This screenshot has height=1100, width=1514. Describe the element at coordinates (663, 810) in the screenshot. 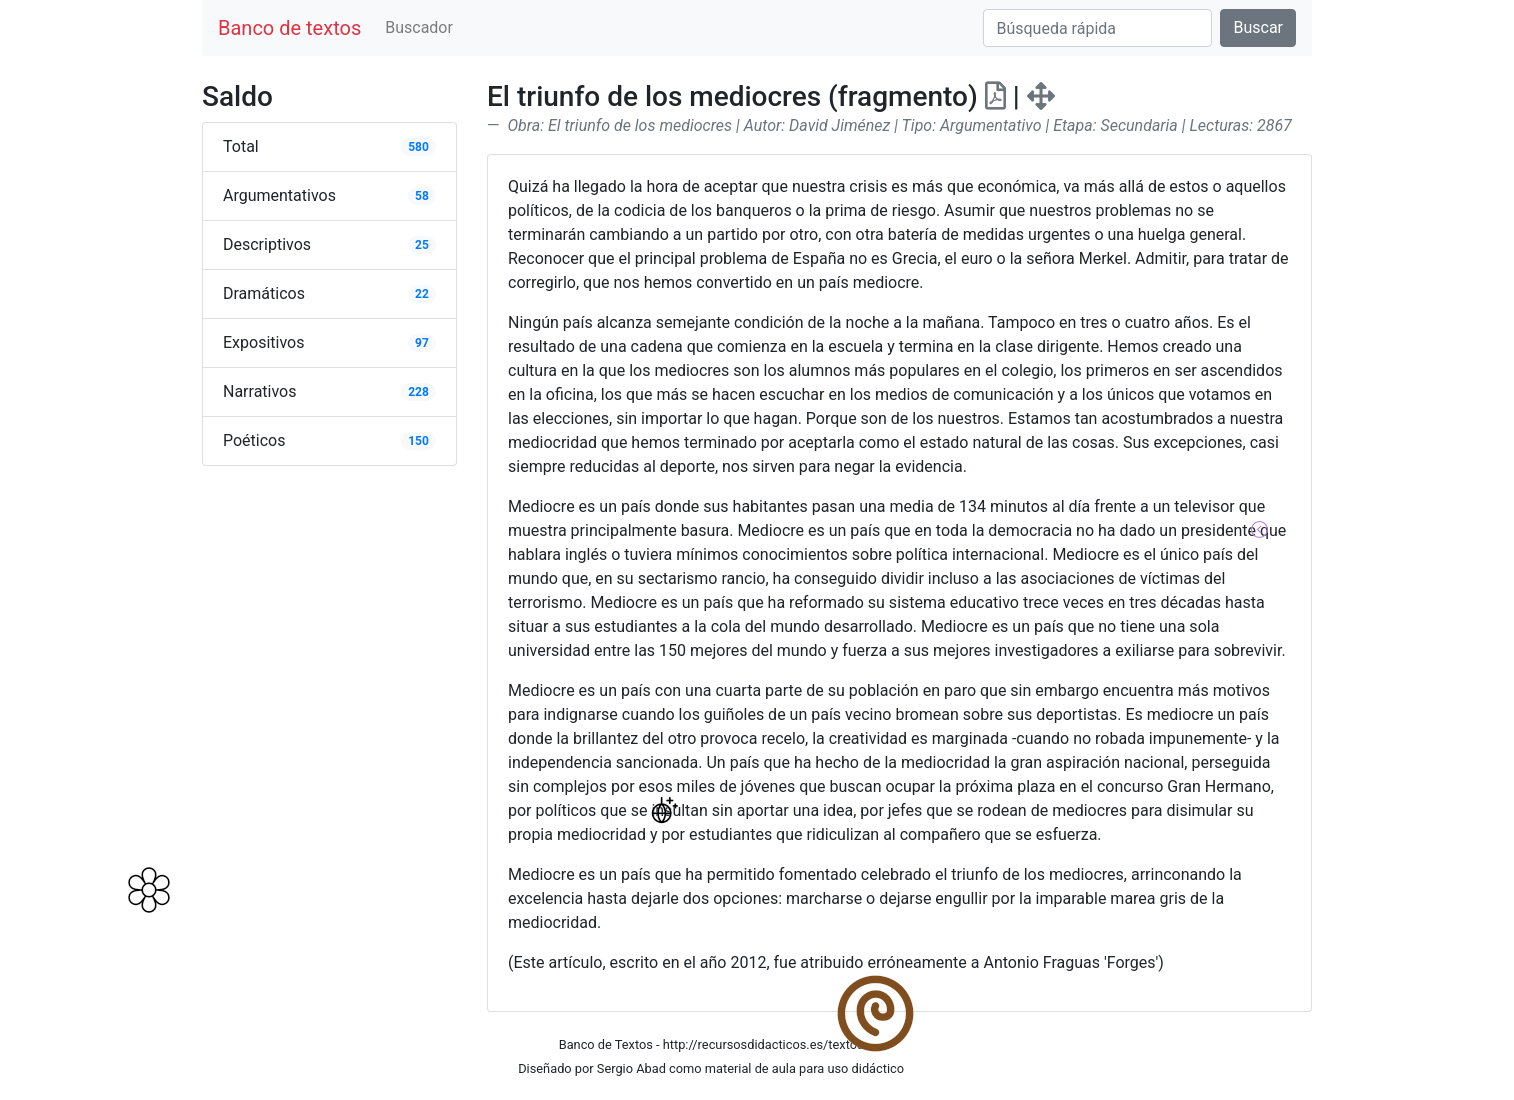

I see `access party or event mode` at that location.